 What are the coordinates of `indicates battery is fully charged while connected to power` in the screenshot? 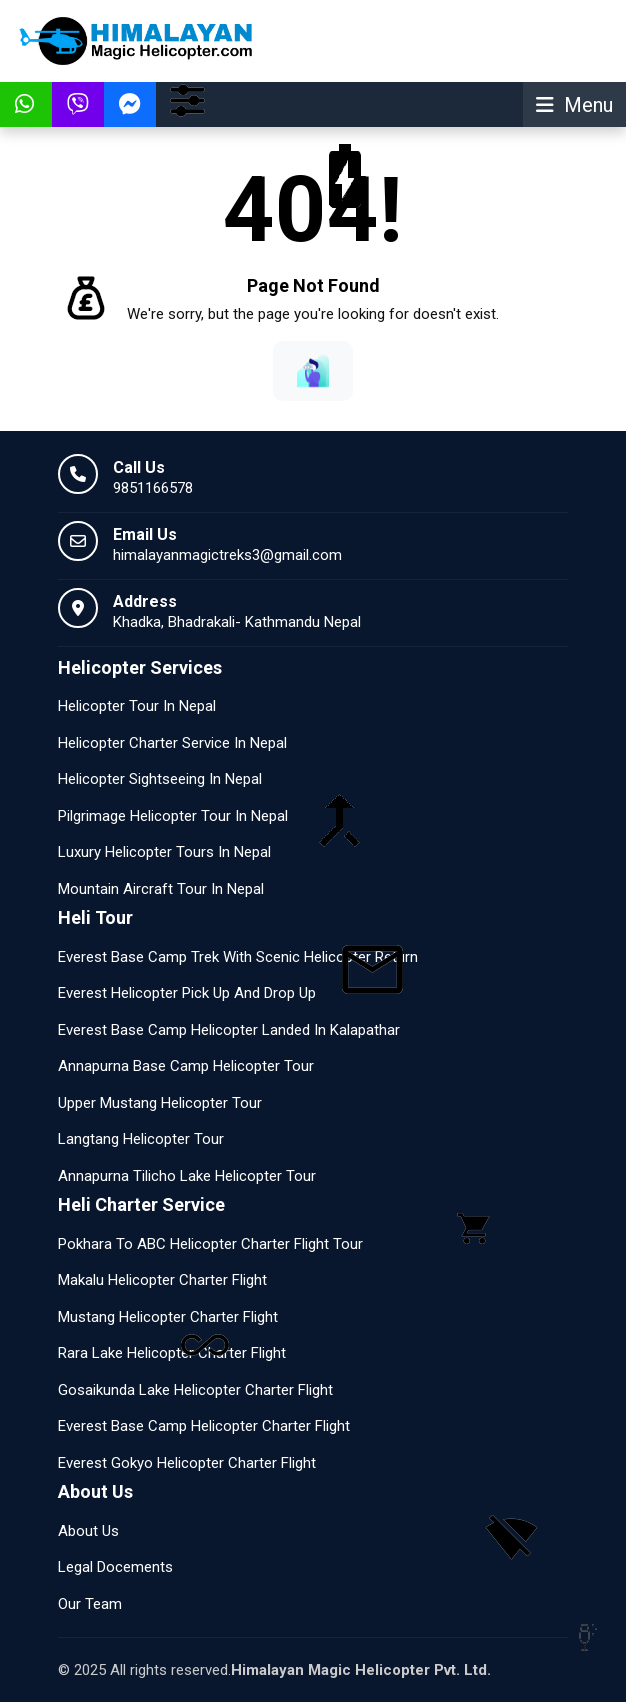 It's located at (345, 176).